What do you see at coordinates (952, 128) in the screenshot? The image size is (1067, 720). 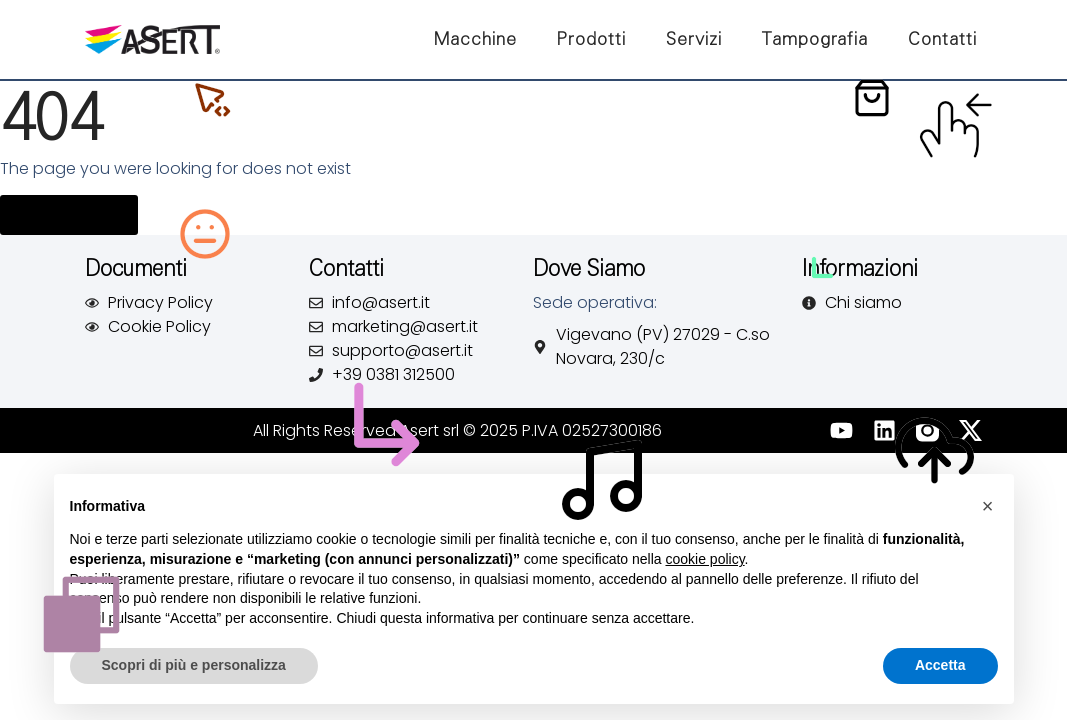 I see `swipe left to navigate or dismiss` at bounding box center [952, 128].